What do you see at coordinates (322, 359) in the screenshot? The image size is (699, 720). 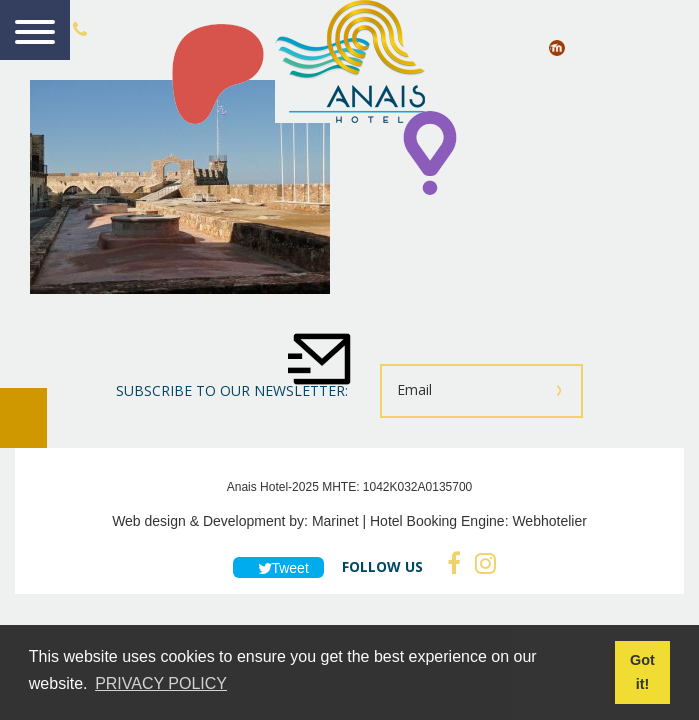 I see `send an email or message` at bounding box center [322, 359].